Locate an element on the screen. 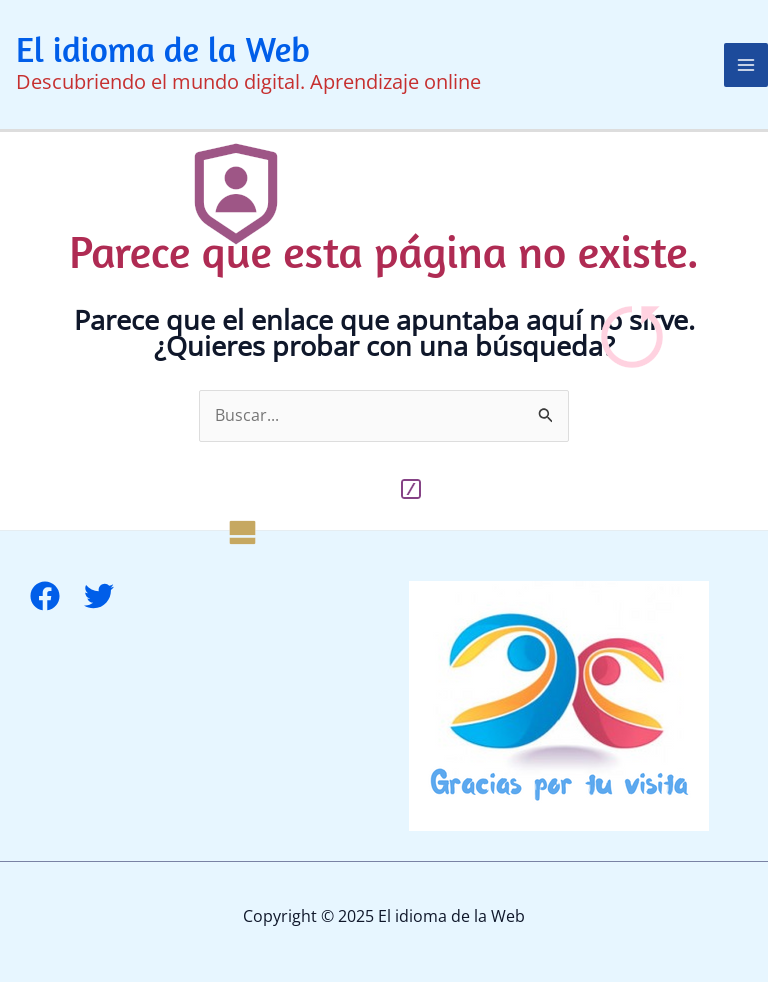 The width and height of the screenshot is (768, 982). access slash commands menu is located at coordinates (411, 489).